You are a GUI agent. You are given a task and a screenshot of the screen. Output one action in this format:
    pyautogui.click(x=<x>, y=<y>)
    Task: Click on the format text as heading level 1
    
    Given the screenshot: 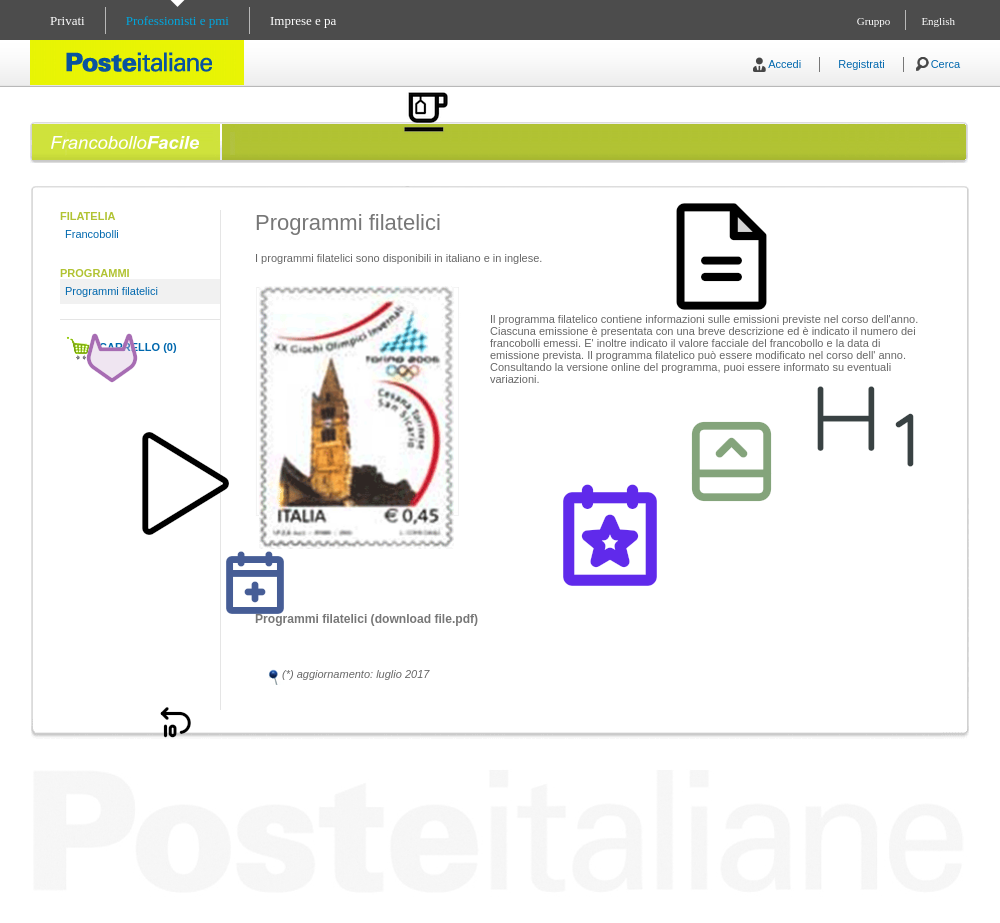 What is the action you would take?
    pyautogui.click(x=863, y=424)
    